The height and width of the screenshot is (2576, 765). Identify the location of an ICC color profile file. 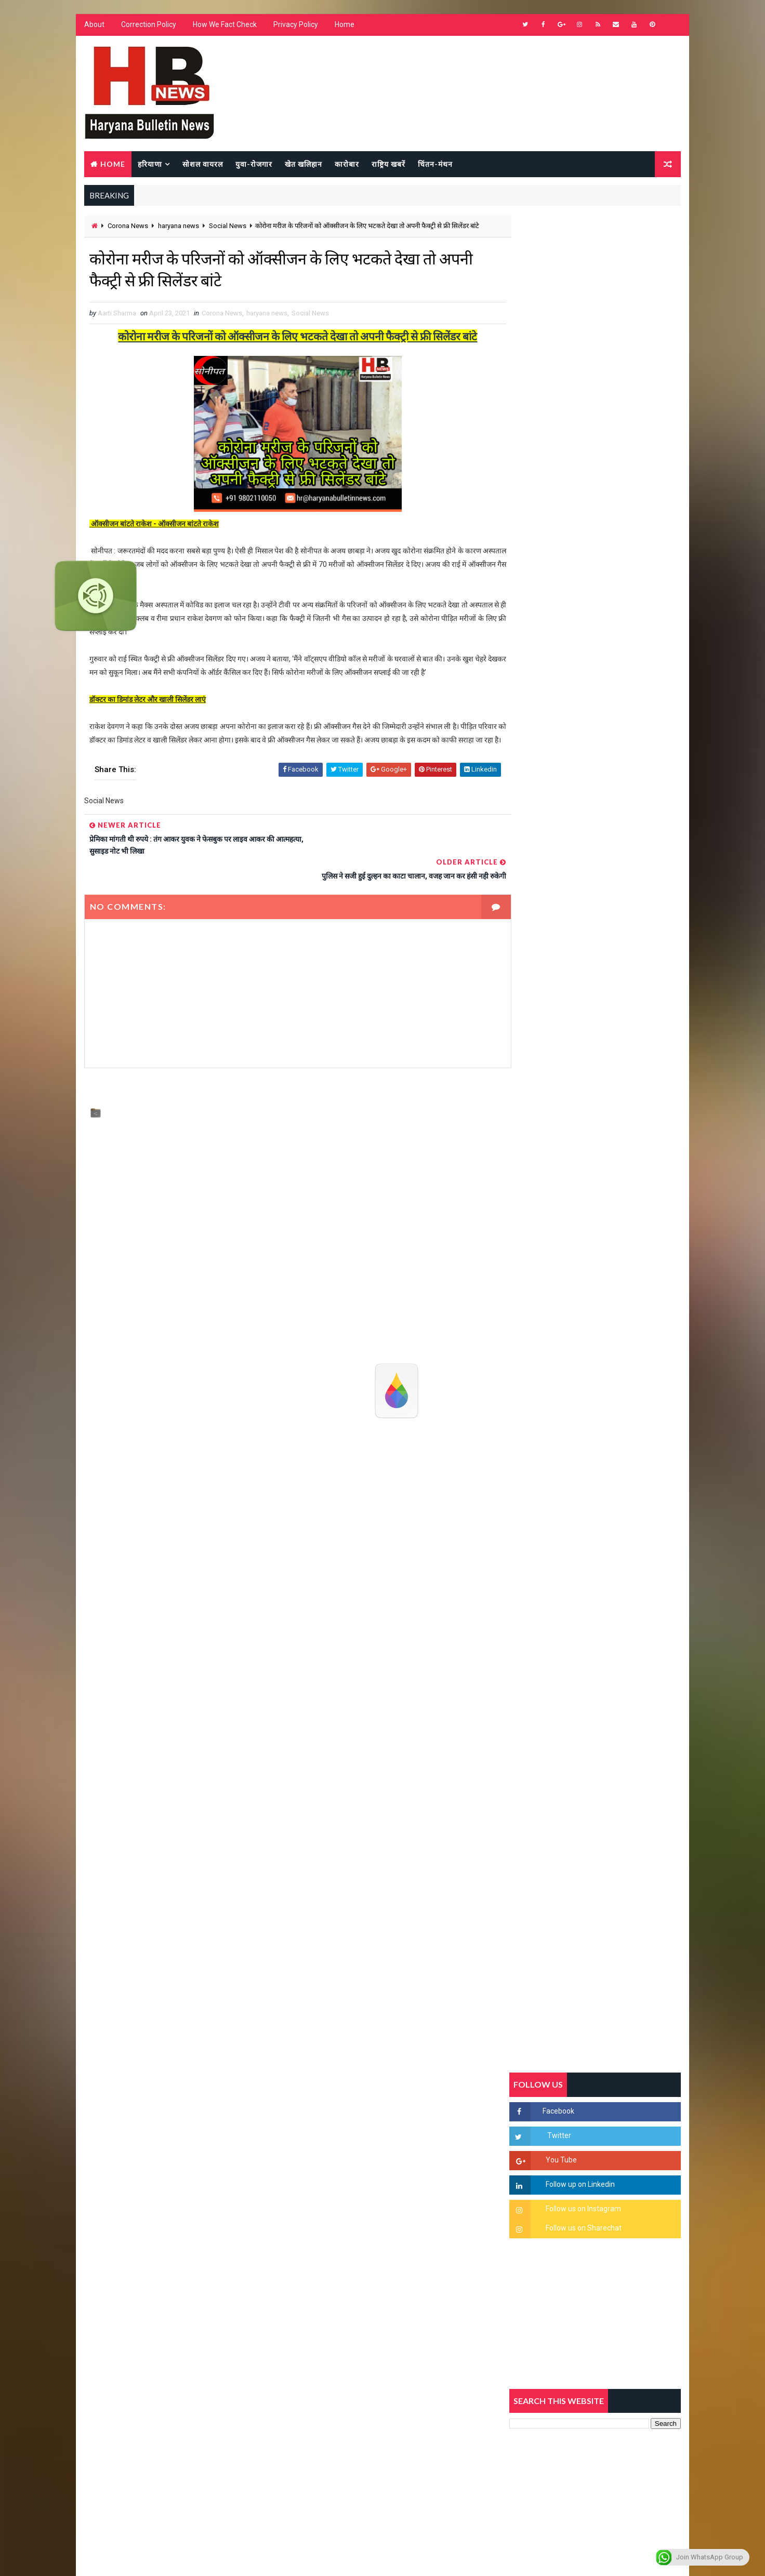
(397, 1391).